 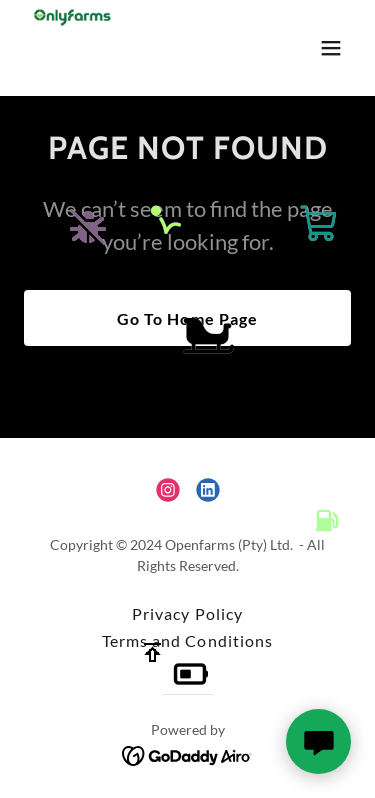 What do you see at coordinates (327, 520) in the screenshot?
I see `find nearby gas stations` at bounding box center [327, 520].